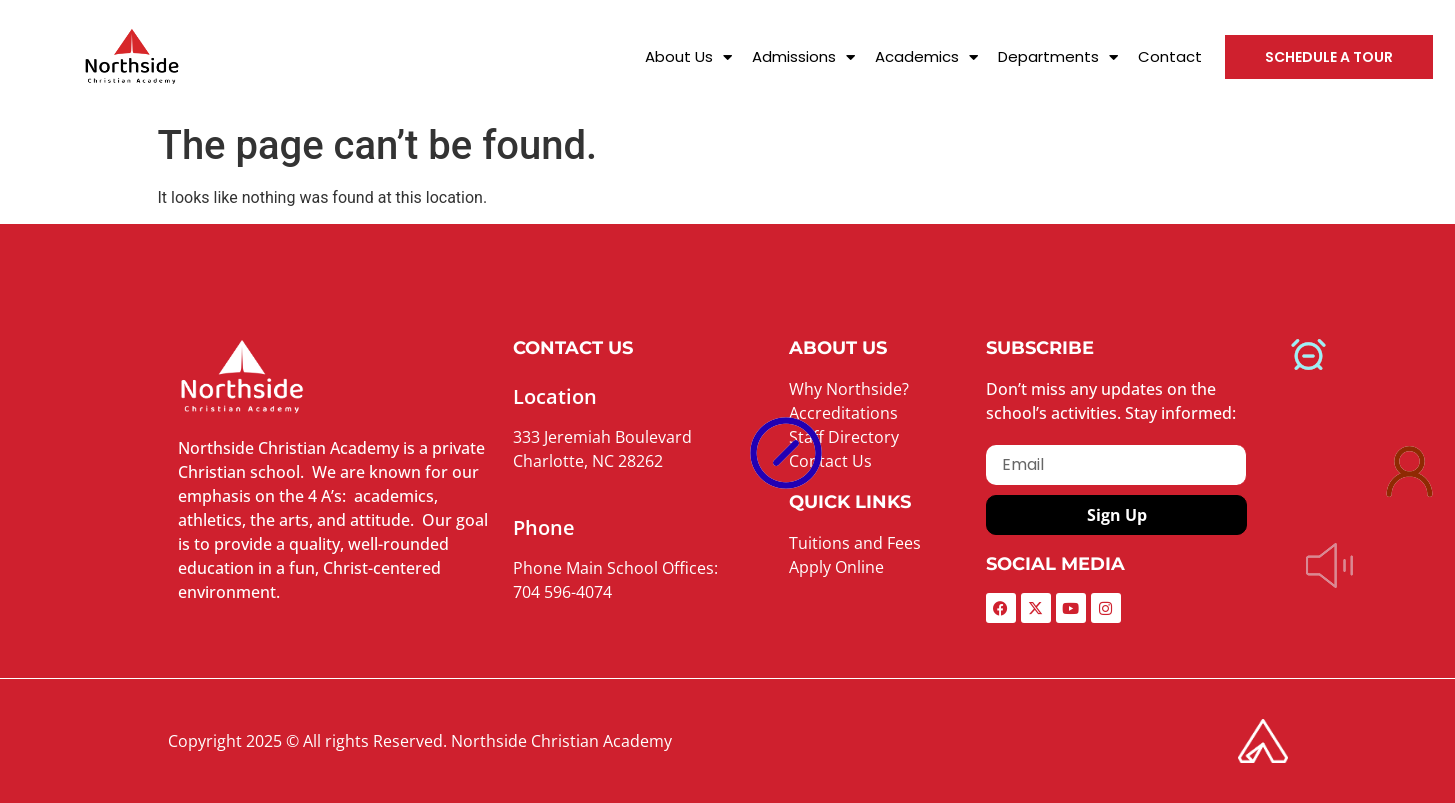 This screenshot has width=1455, height=803. Describe the element at coordinates (1308, 354) in the screenshot. I see `remove or delete an alarm` at that location.